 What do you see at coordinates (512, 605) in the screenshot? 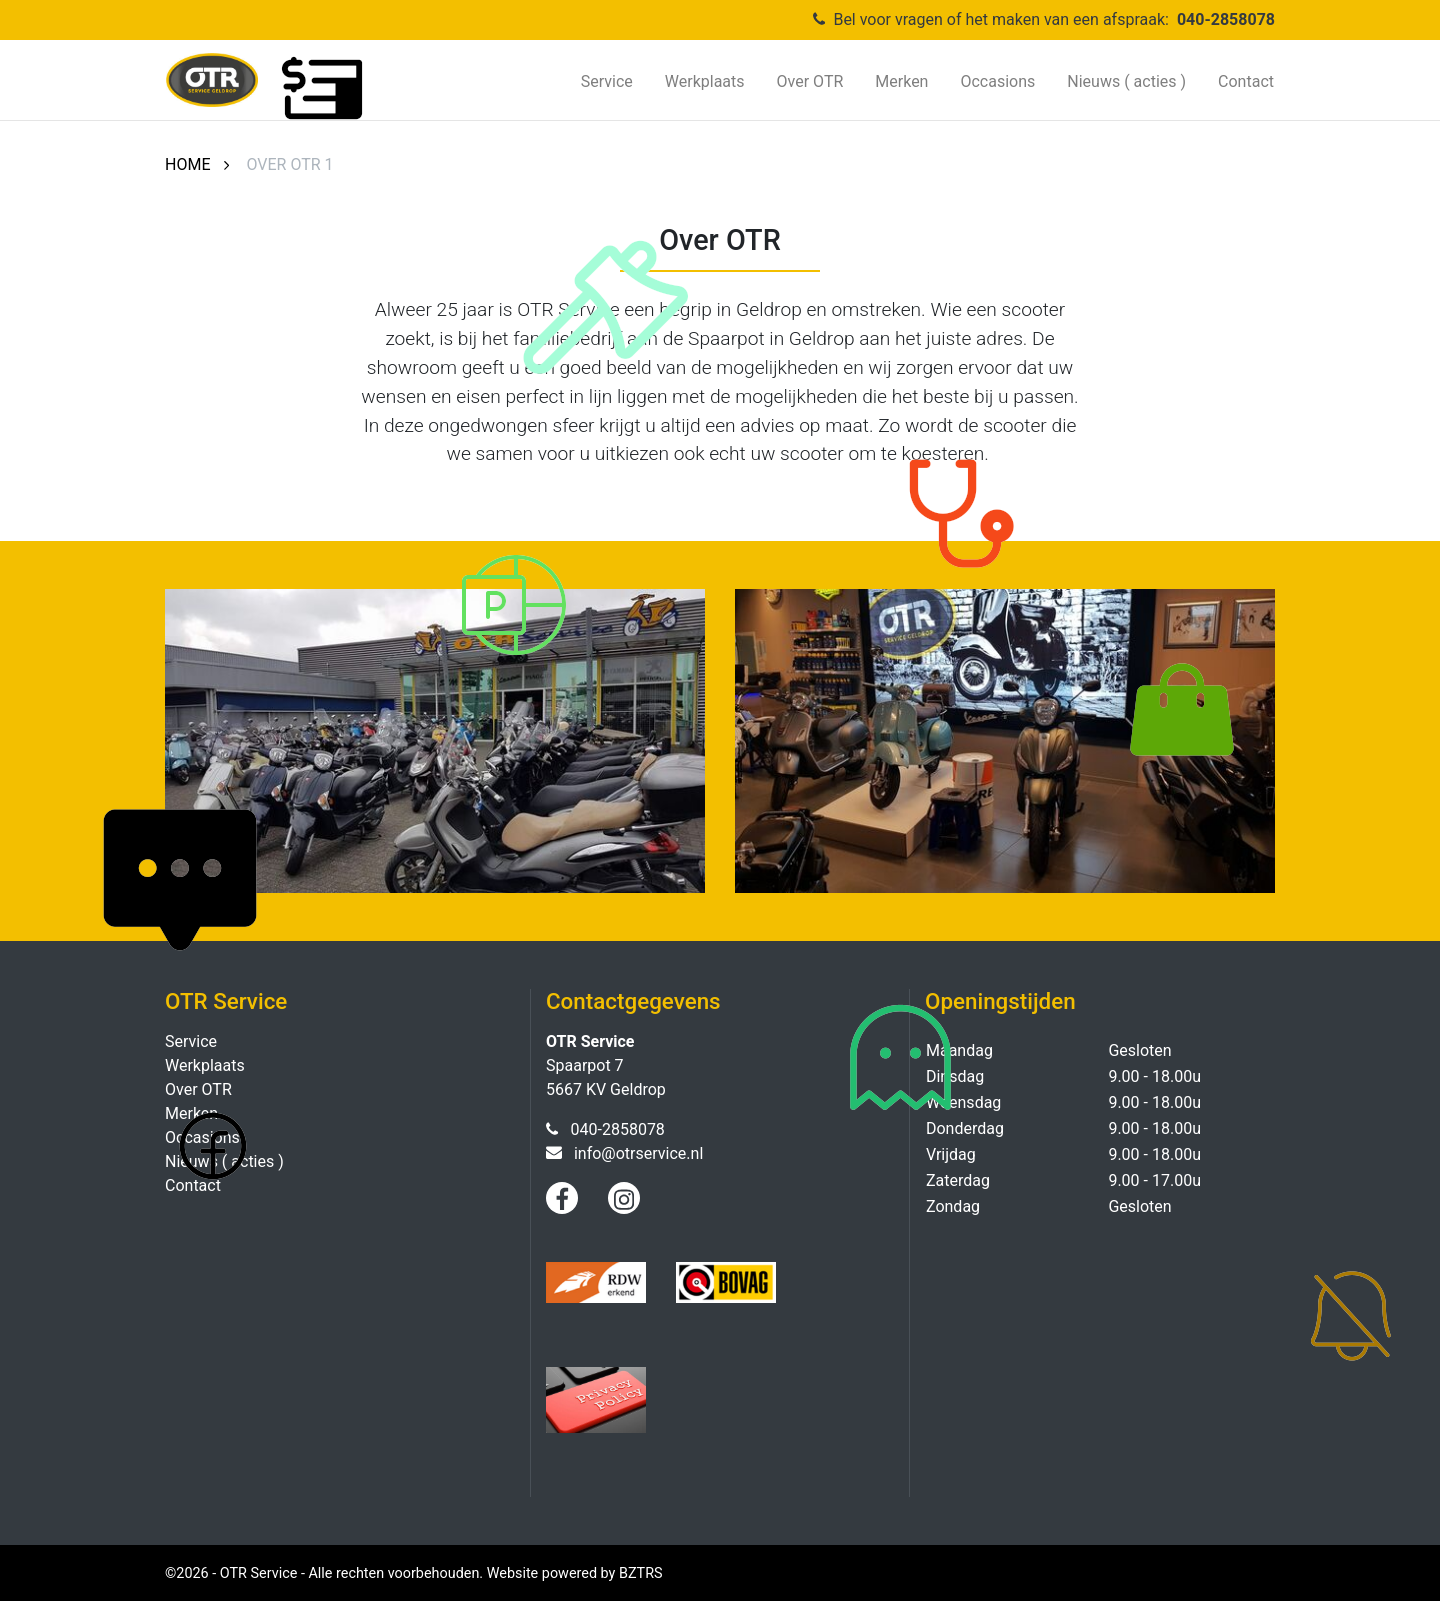
I see `open Microsoft PowerPoint` at bounding box center [512, 605].